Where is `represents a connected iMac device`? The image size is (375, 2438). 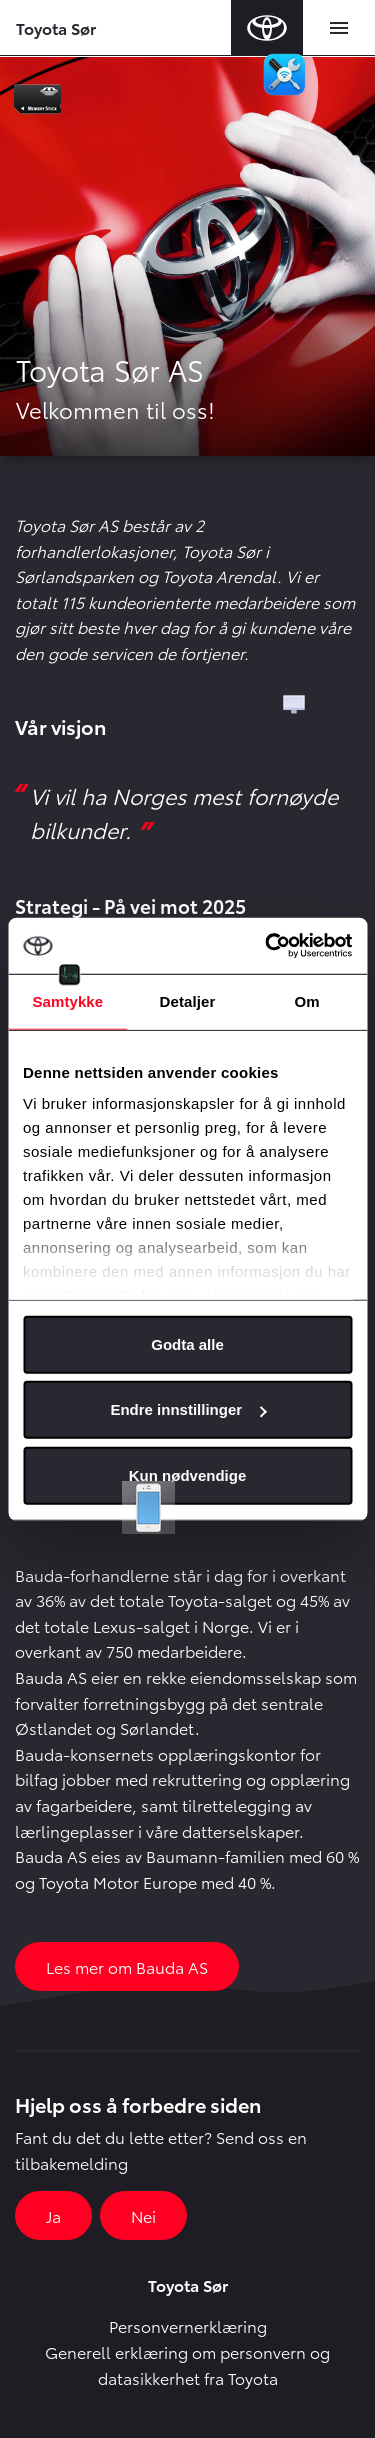
represents a connected iMac device is located at coordinates (294, 704).